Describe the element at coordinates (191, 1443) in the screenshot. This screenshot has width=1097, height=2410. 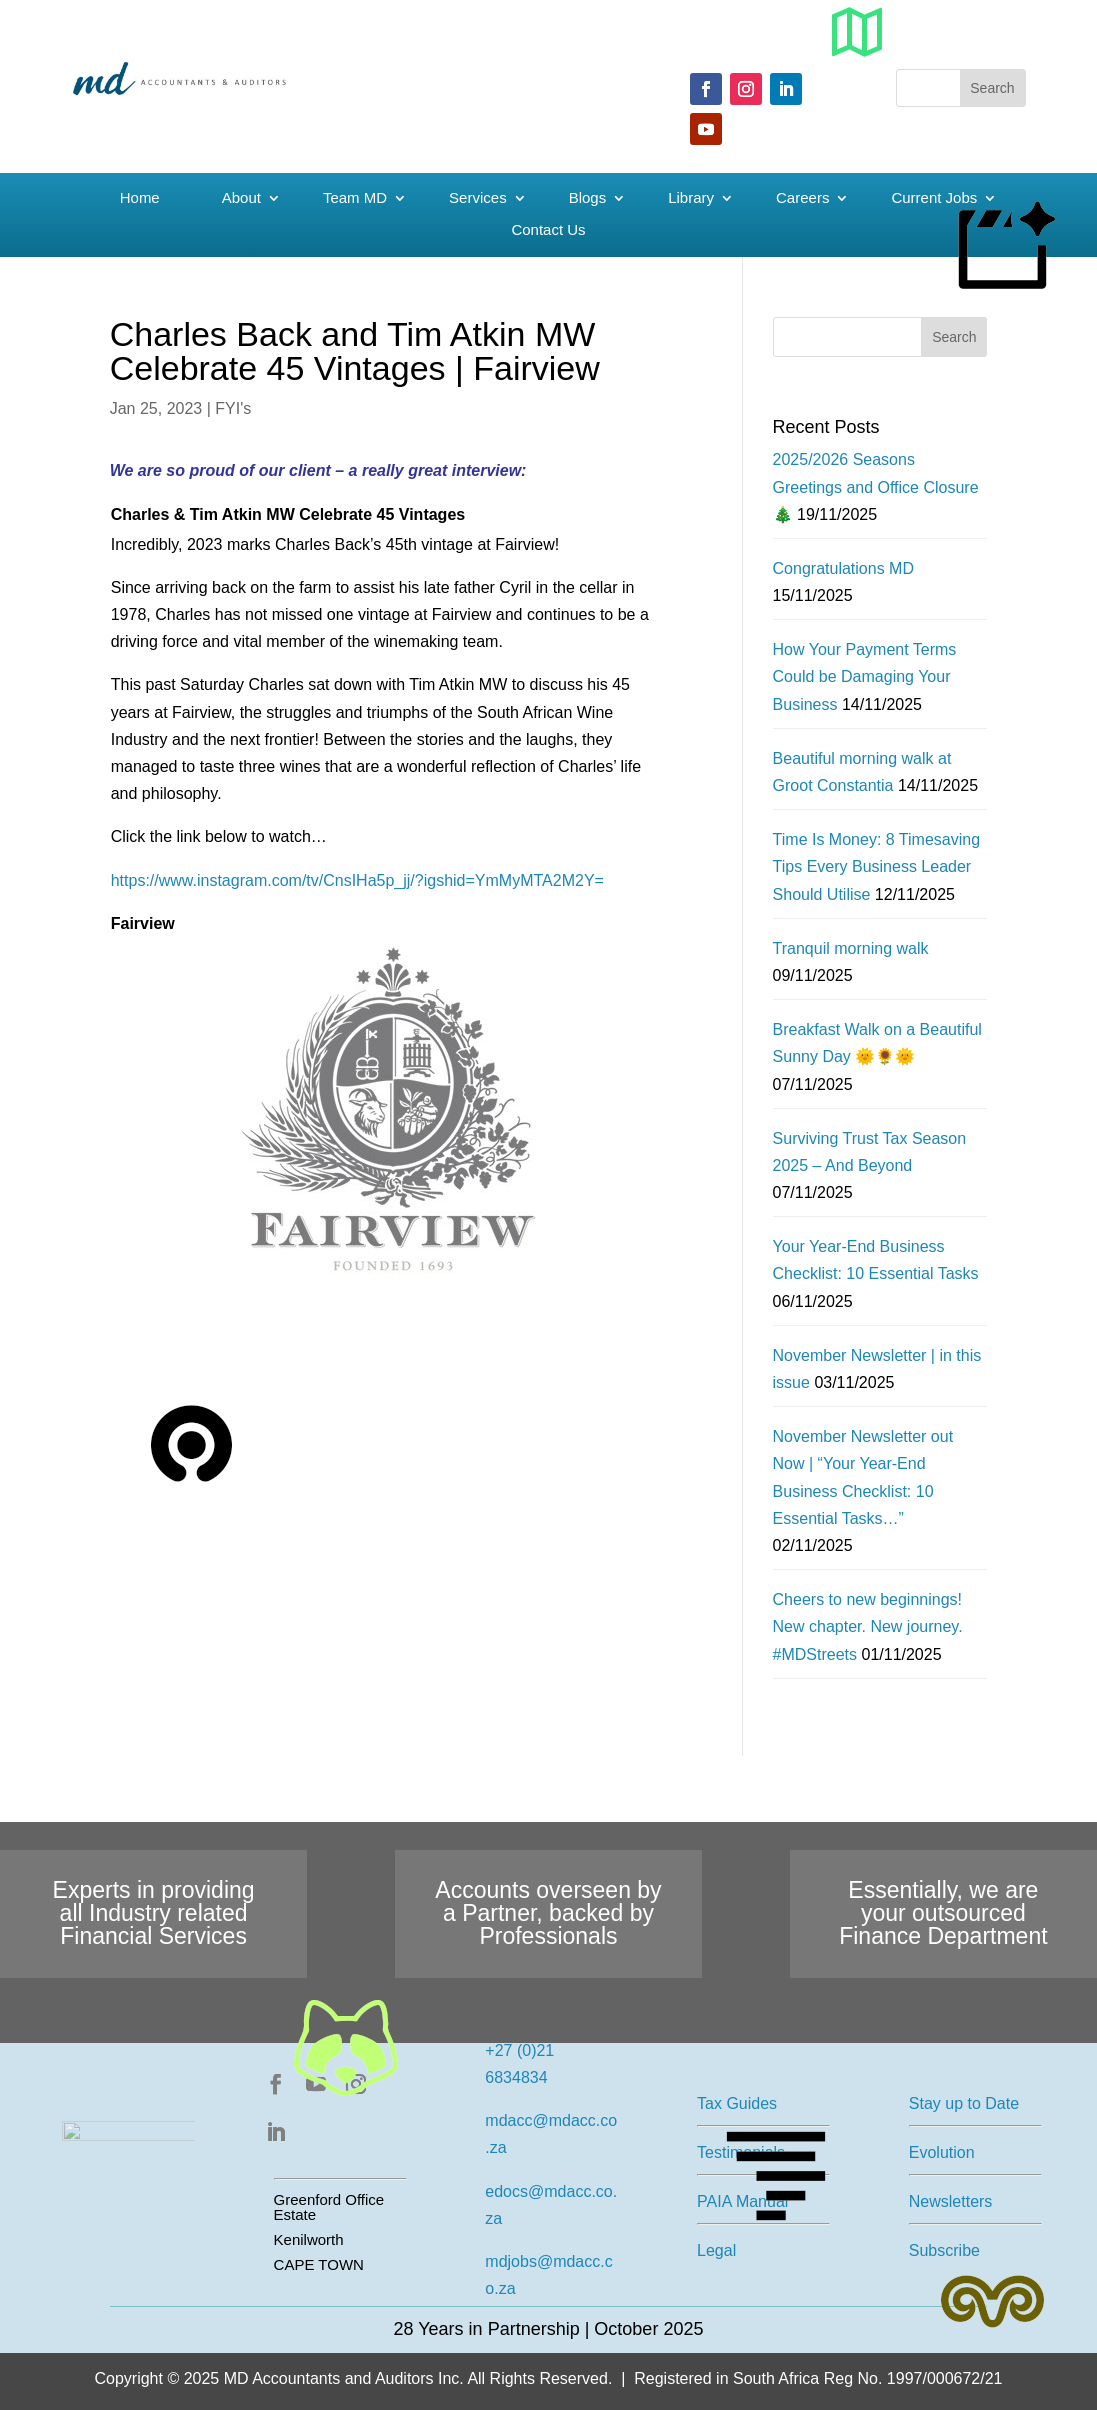
I see `open the gojek app` at that location.